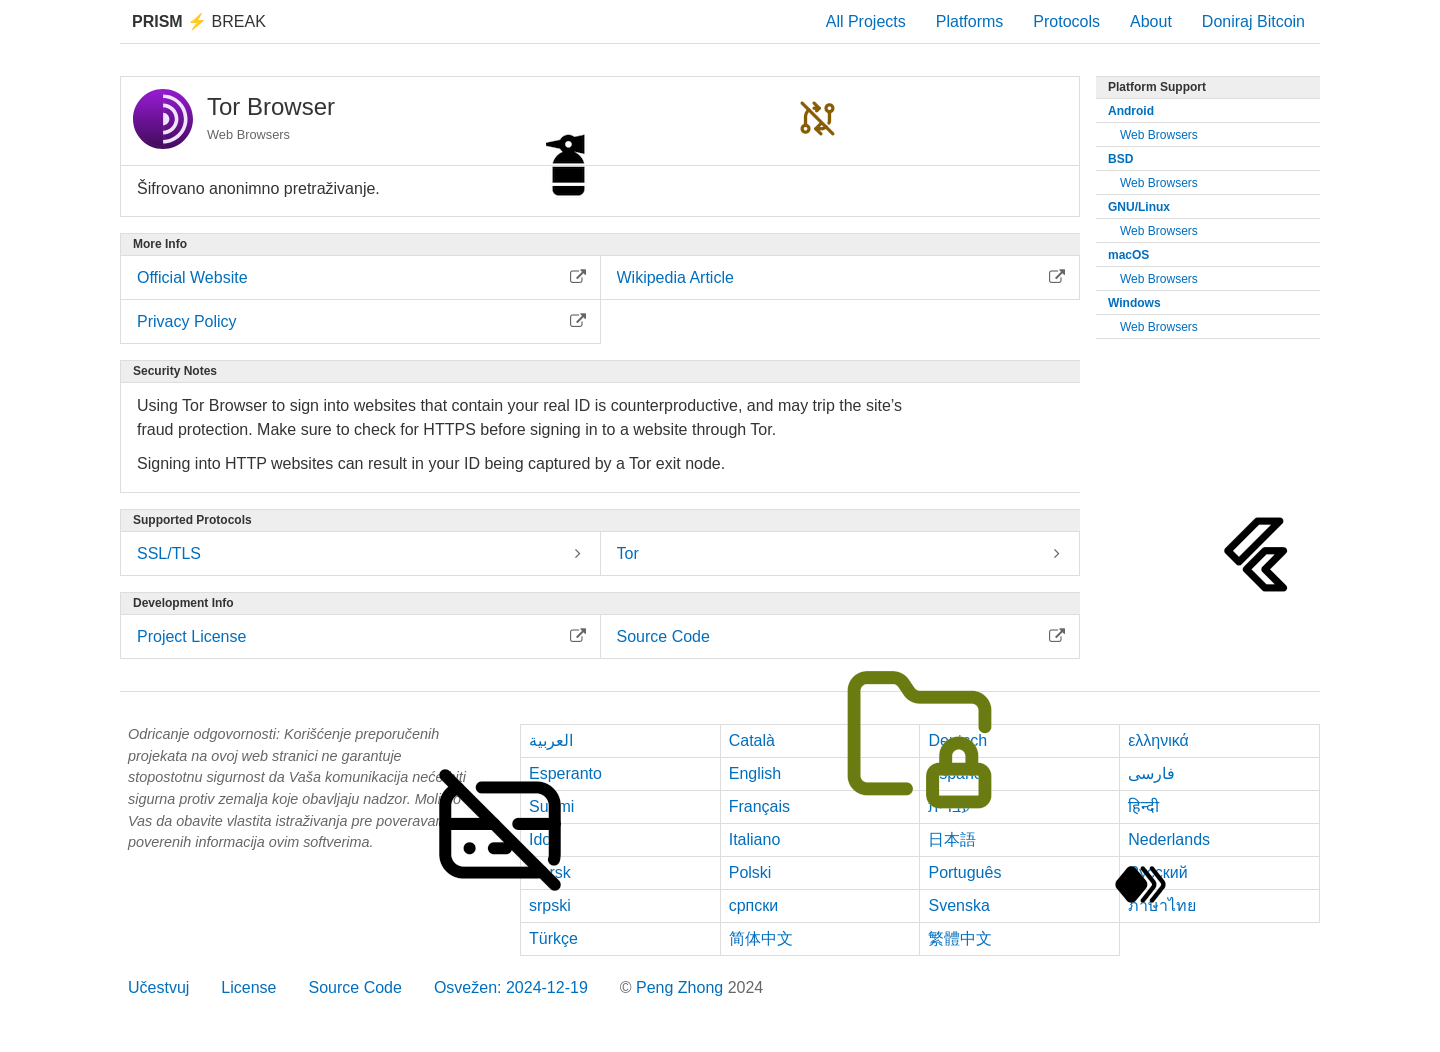 This screenshot has height=1052, width=1440. I want to click on locate fire safety equipment, so click(568, 163).